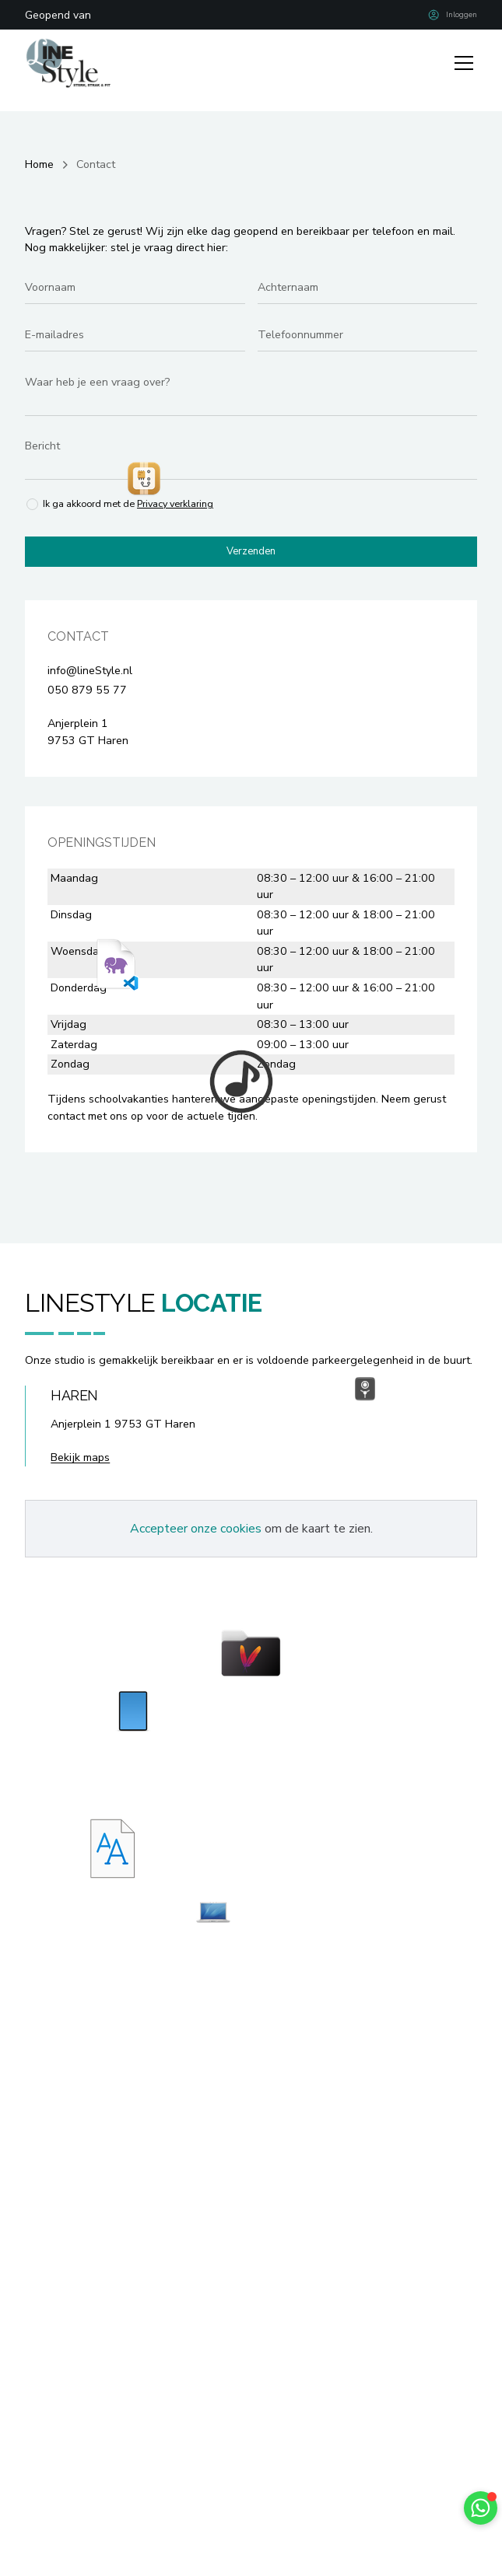 The image size is (502, 2576). I want to click on iPad Pro device in connected devices list, so click(133, 1711).